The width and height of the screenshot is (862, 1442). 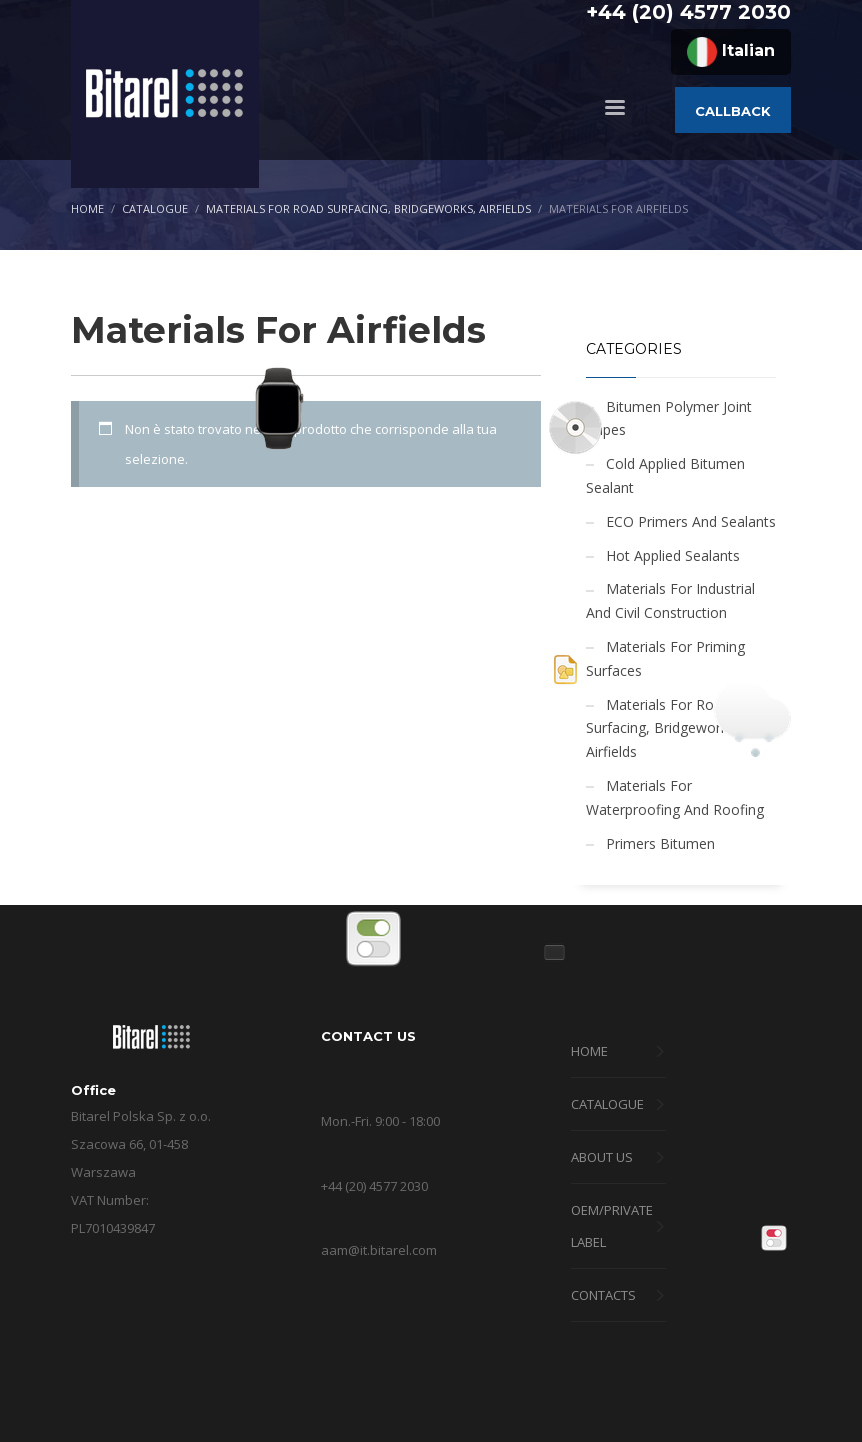 What do you see at coordinates (565, 669) in the screenshot?
I see `libreoffice draw template file` at bounding box center [565, 669].